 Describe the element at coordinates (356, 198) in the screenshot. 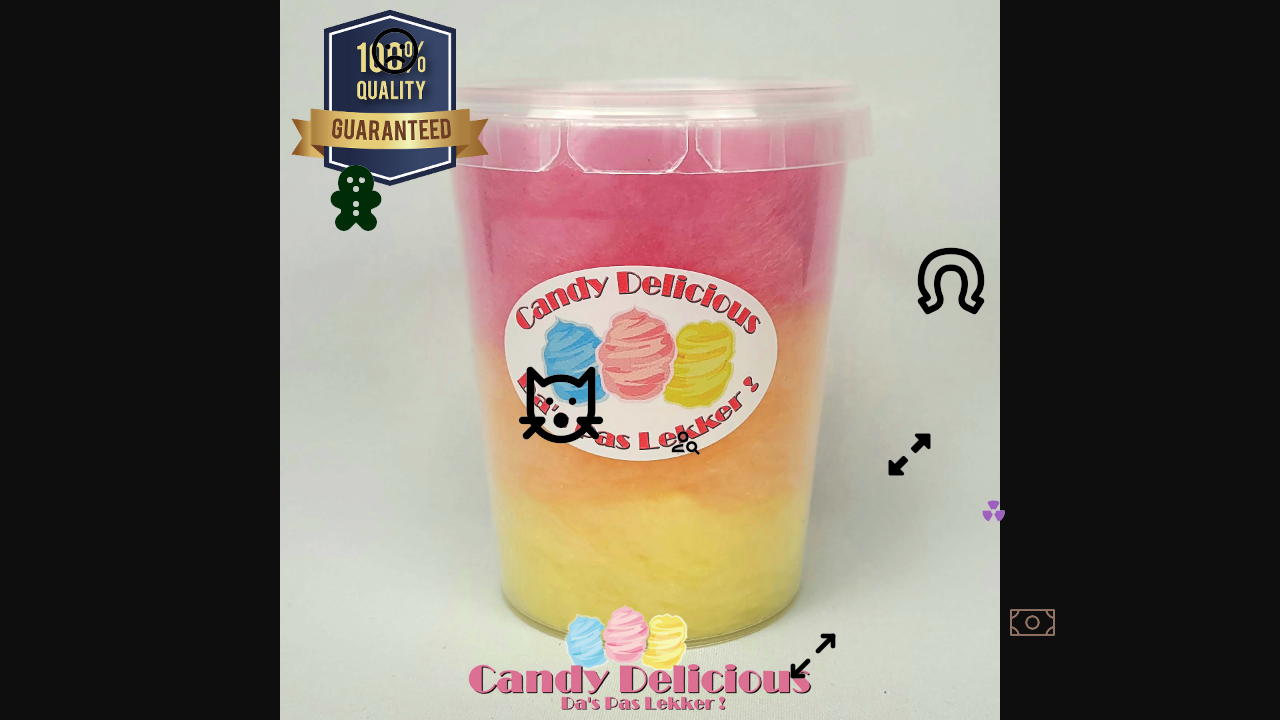

I see `gingerbread man cookie icon` at that location.